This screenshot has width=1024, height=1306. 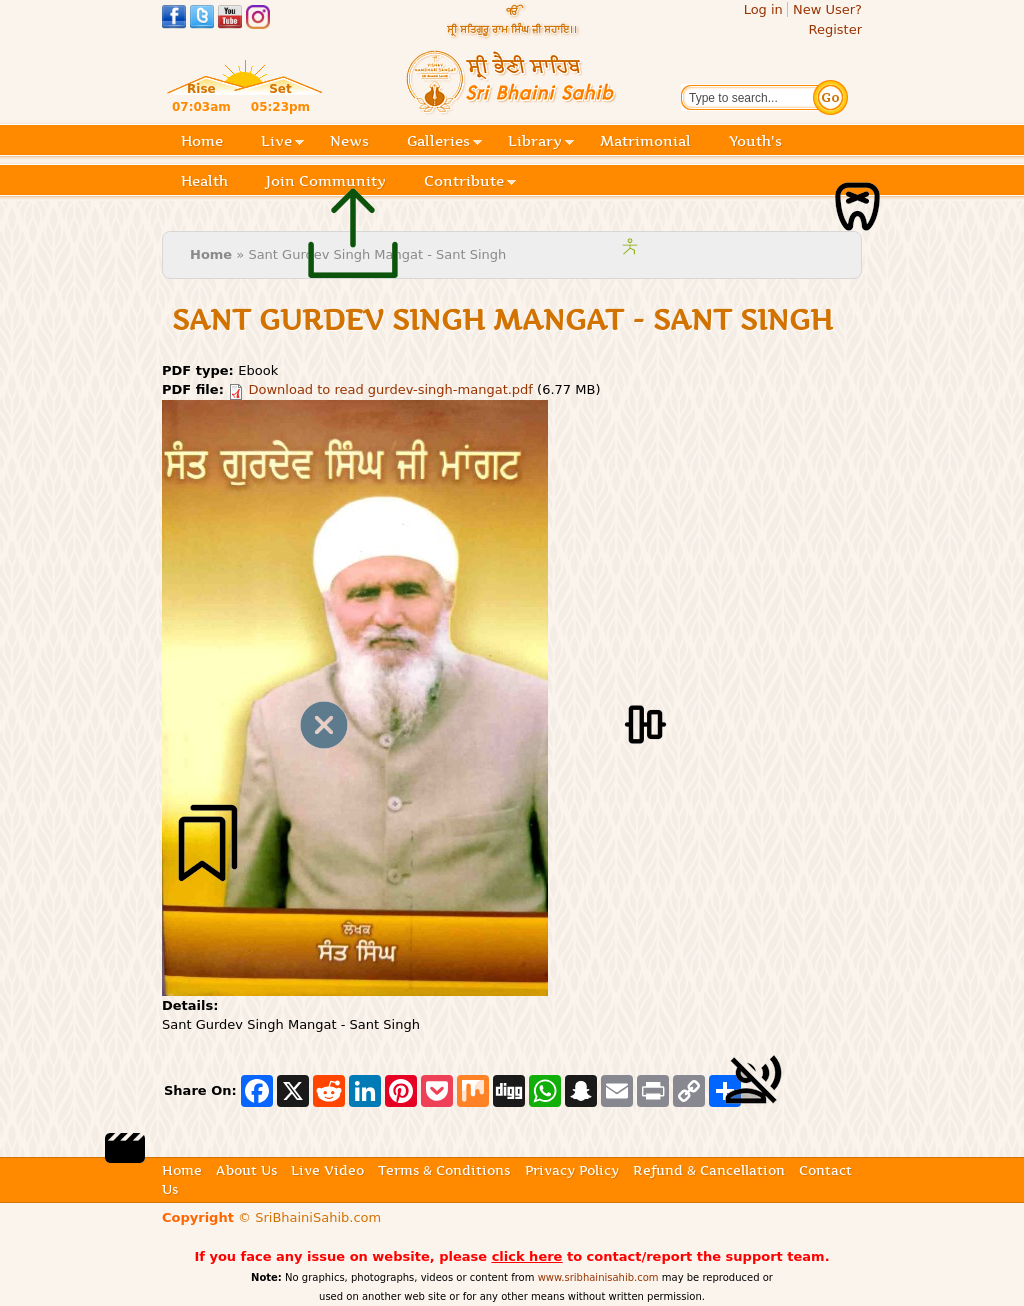 I want to click on view saved bookmarks, so click(x=208, y=843).